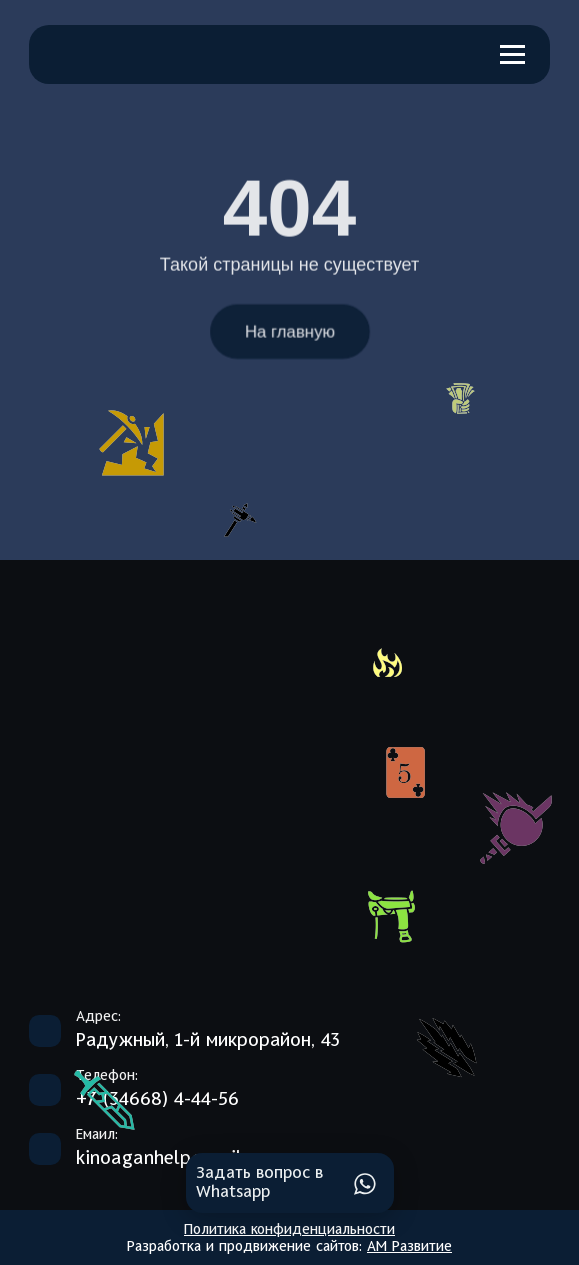 The height and width of the screenshot is (1265, 579). What do you see at coordinates (240, 519) in the screenshot?
I see `select warhammer as your weapon` at bounding box center [240, 519].